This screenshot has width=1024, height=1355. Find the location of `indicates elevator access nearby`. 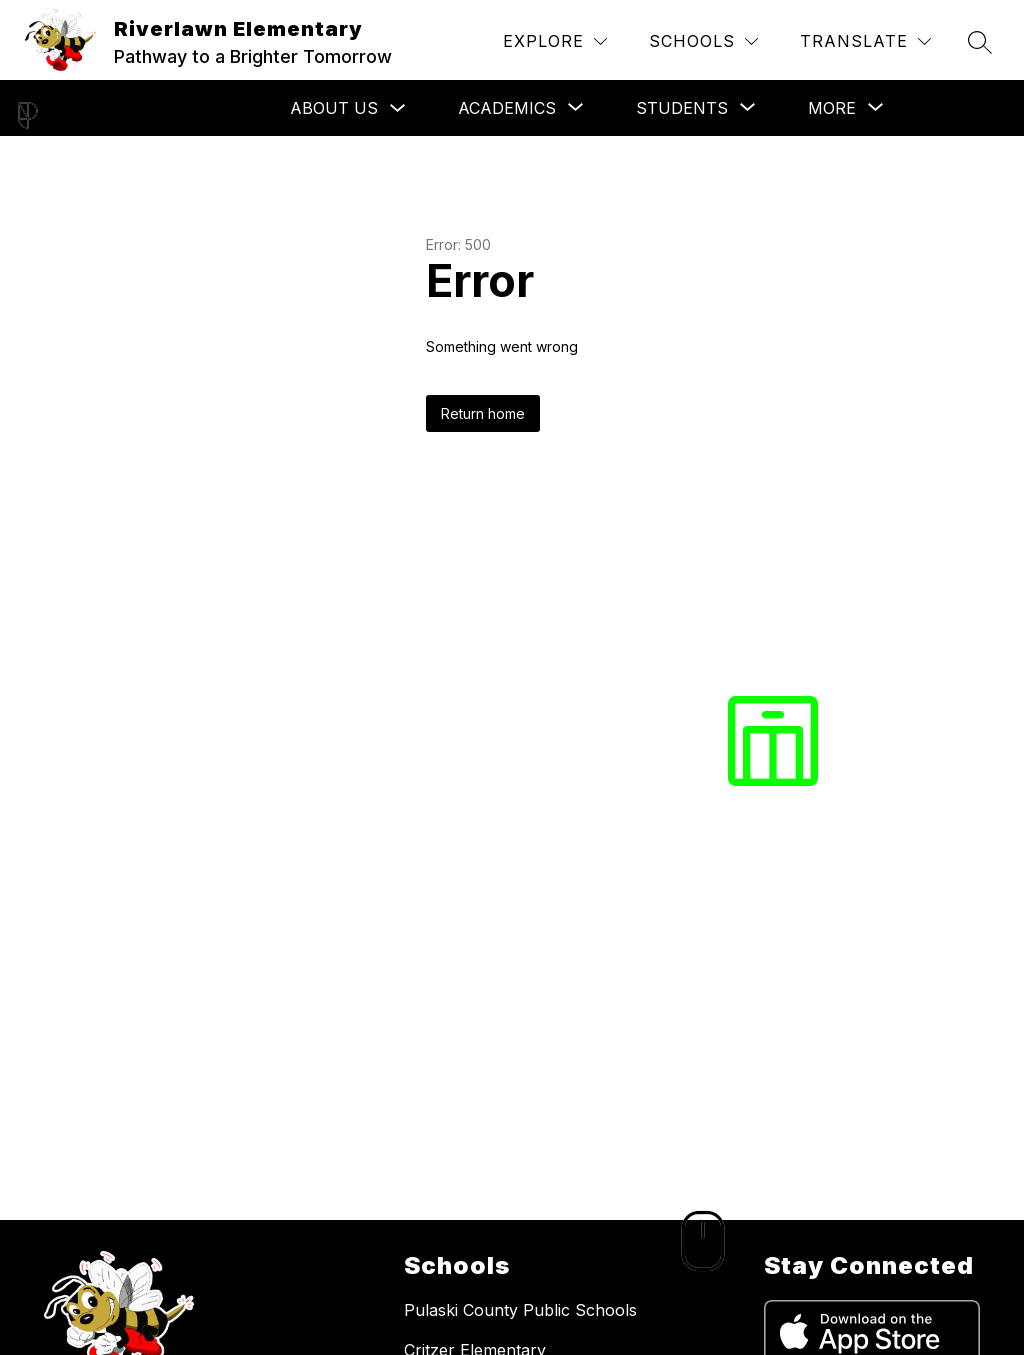

indicates elevator access nearby is located at coordinates (773, 741).